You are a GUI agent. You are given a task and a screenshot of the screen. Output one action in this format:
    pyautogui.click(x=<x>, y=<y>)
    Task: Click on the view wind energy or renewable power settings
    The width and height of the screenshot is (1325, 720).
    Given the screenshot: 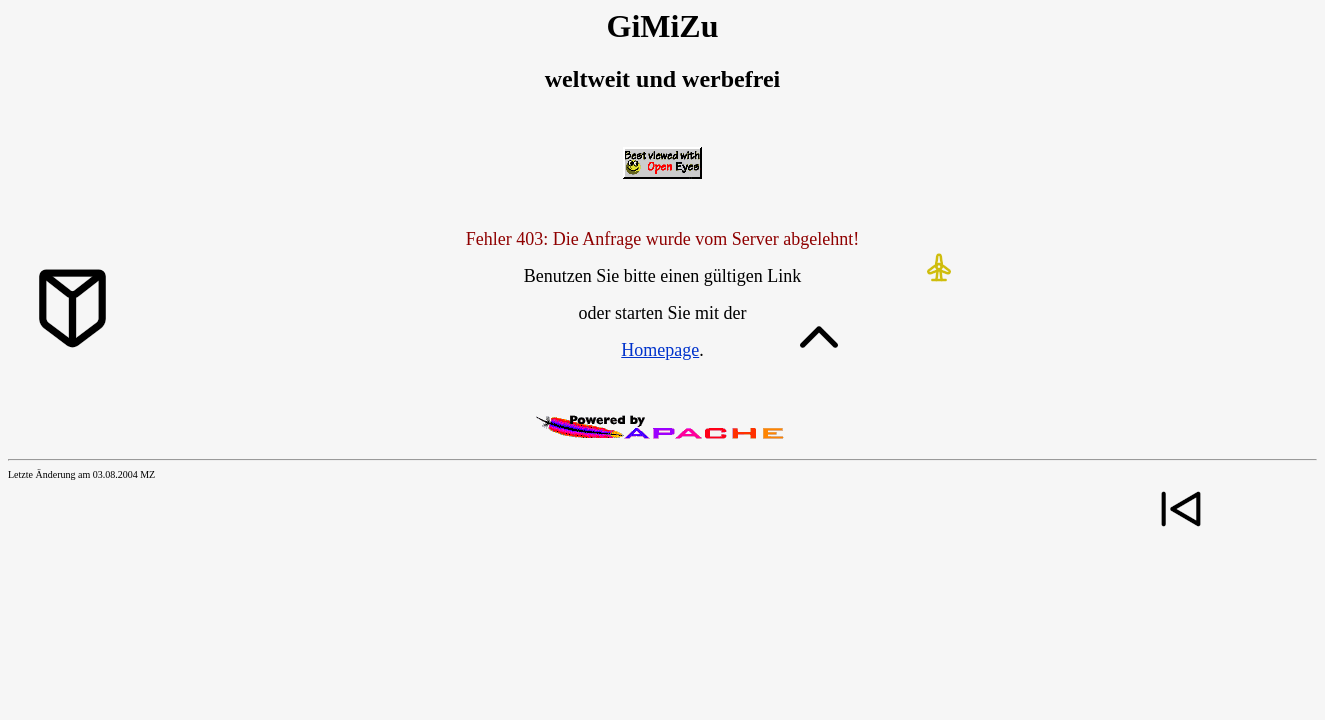 What is the action you would take?
    pyautogui.click(x=939, y=268)
    